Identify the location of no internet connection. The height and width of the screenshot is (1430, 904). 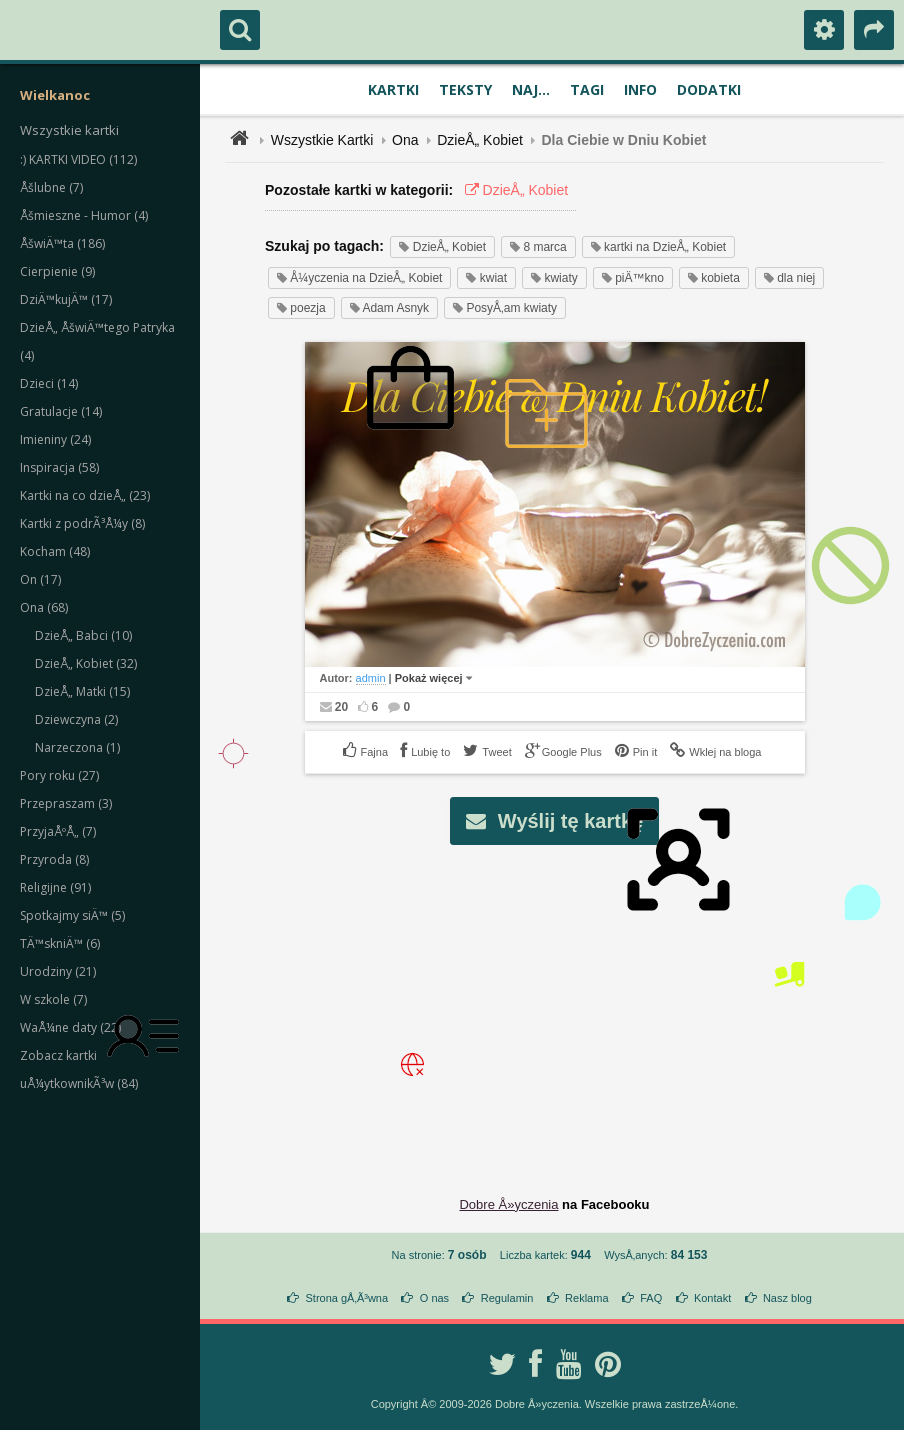
(412, 1064).